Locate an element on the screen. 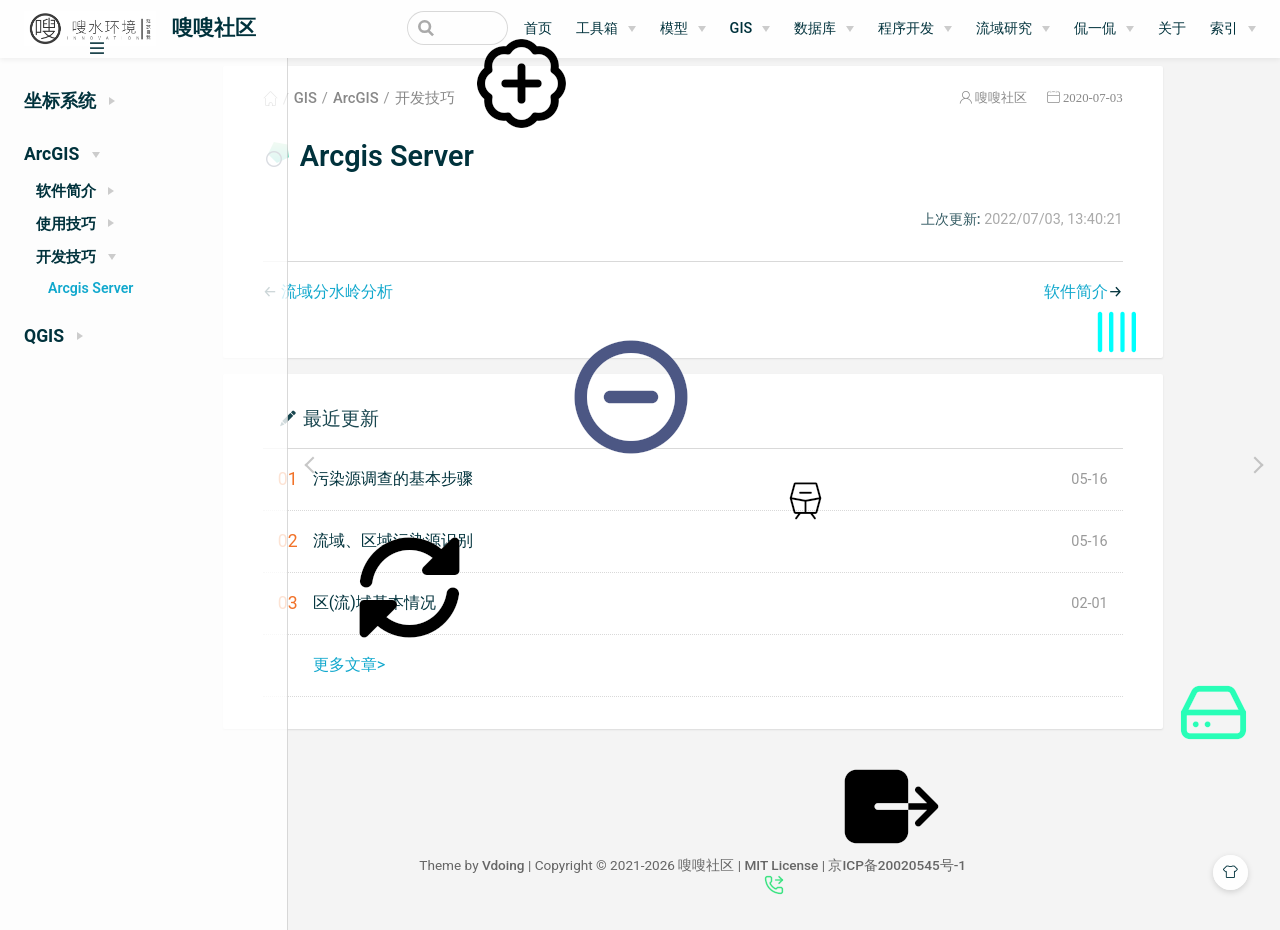 The image size is (1280, 930). log out of your account is located at coordinates (891, 806).